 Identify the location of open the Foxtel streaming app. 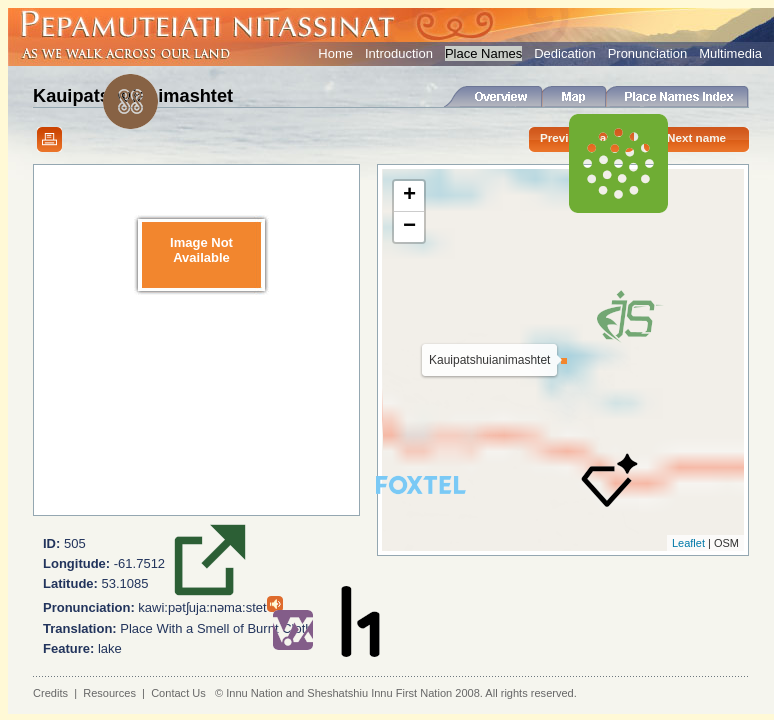
(421, 485).